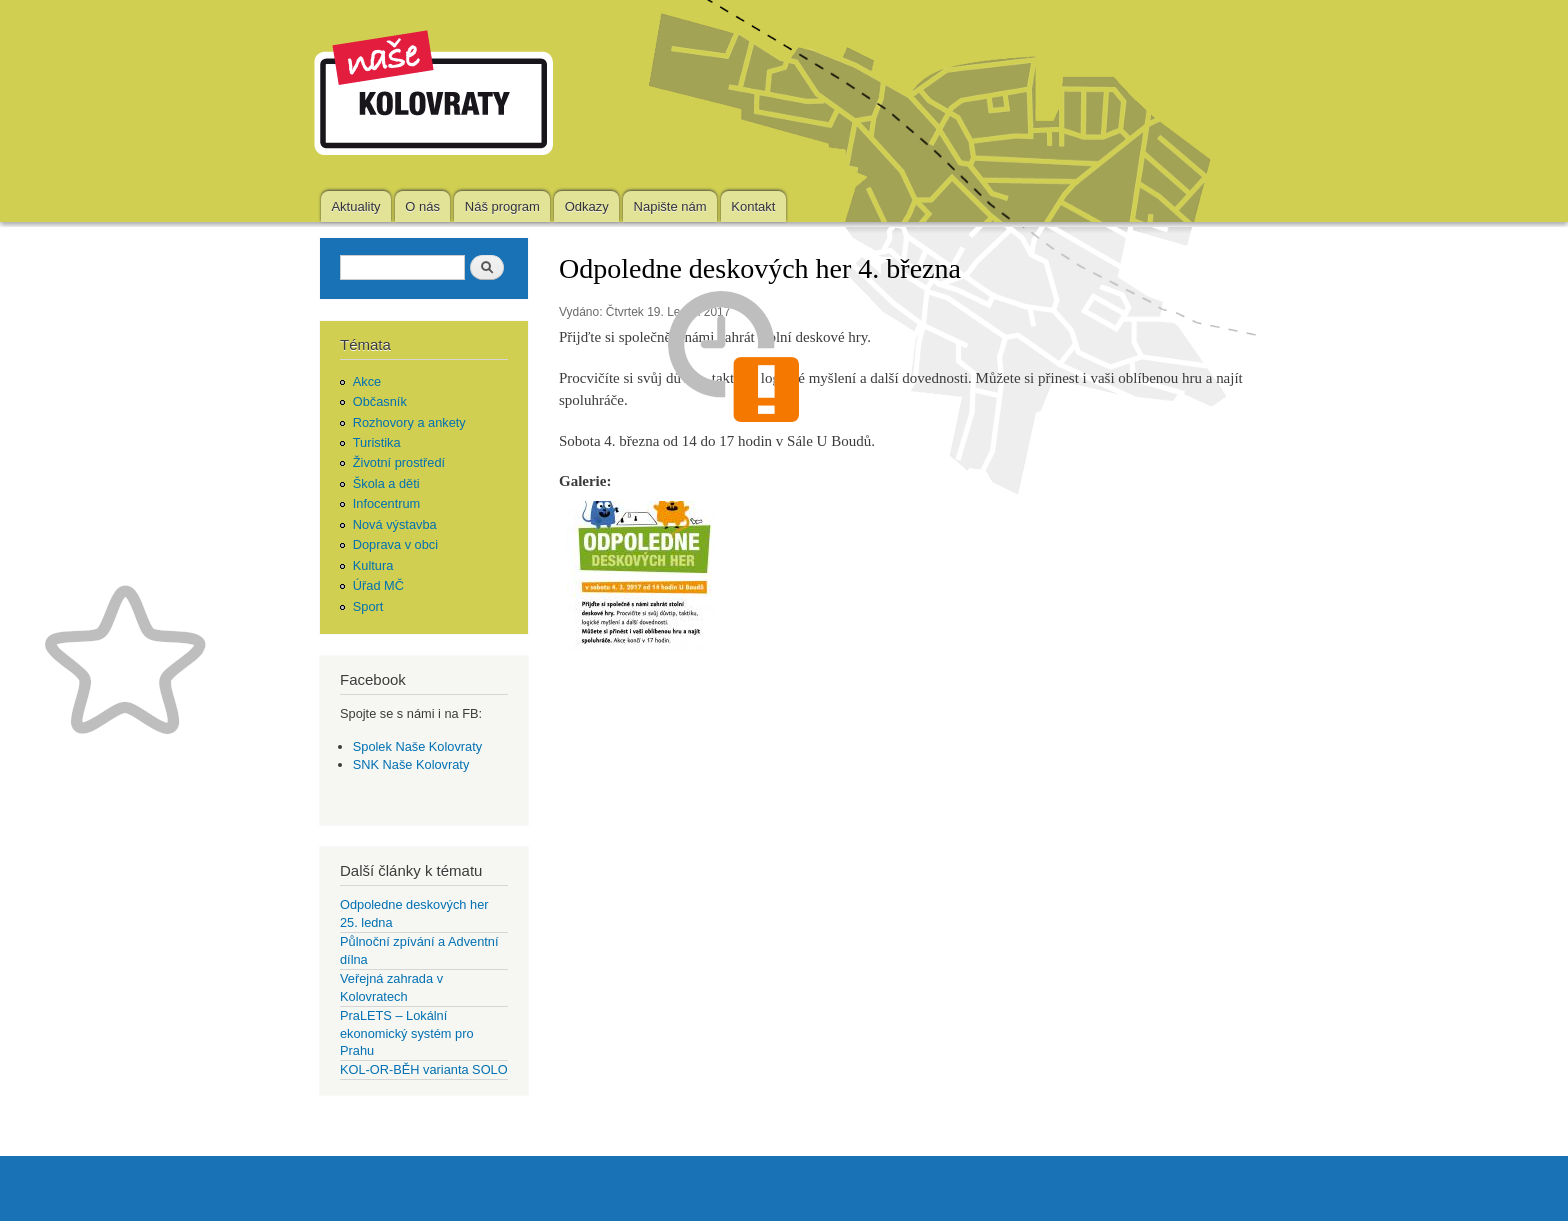  Describe the element at coordinates (125, 665) in the screenshot. I see `item is not marked as a favorite` at that location.